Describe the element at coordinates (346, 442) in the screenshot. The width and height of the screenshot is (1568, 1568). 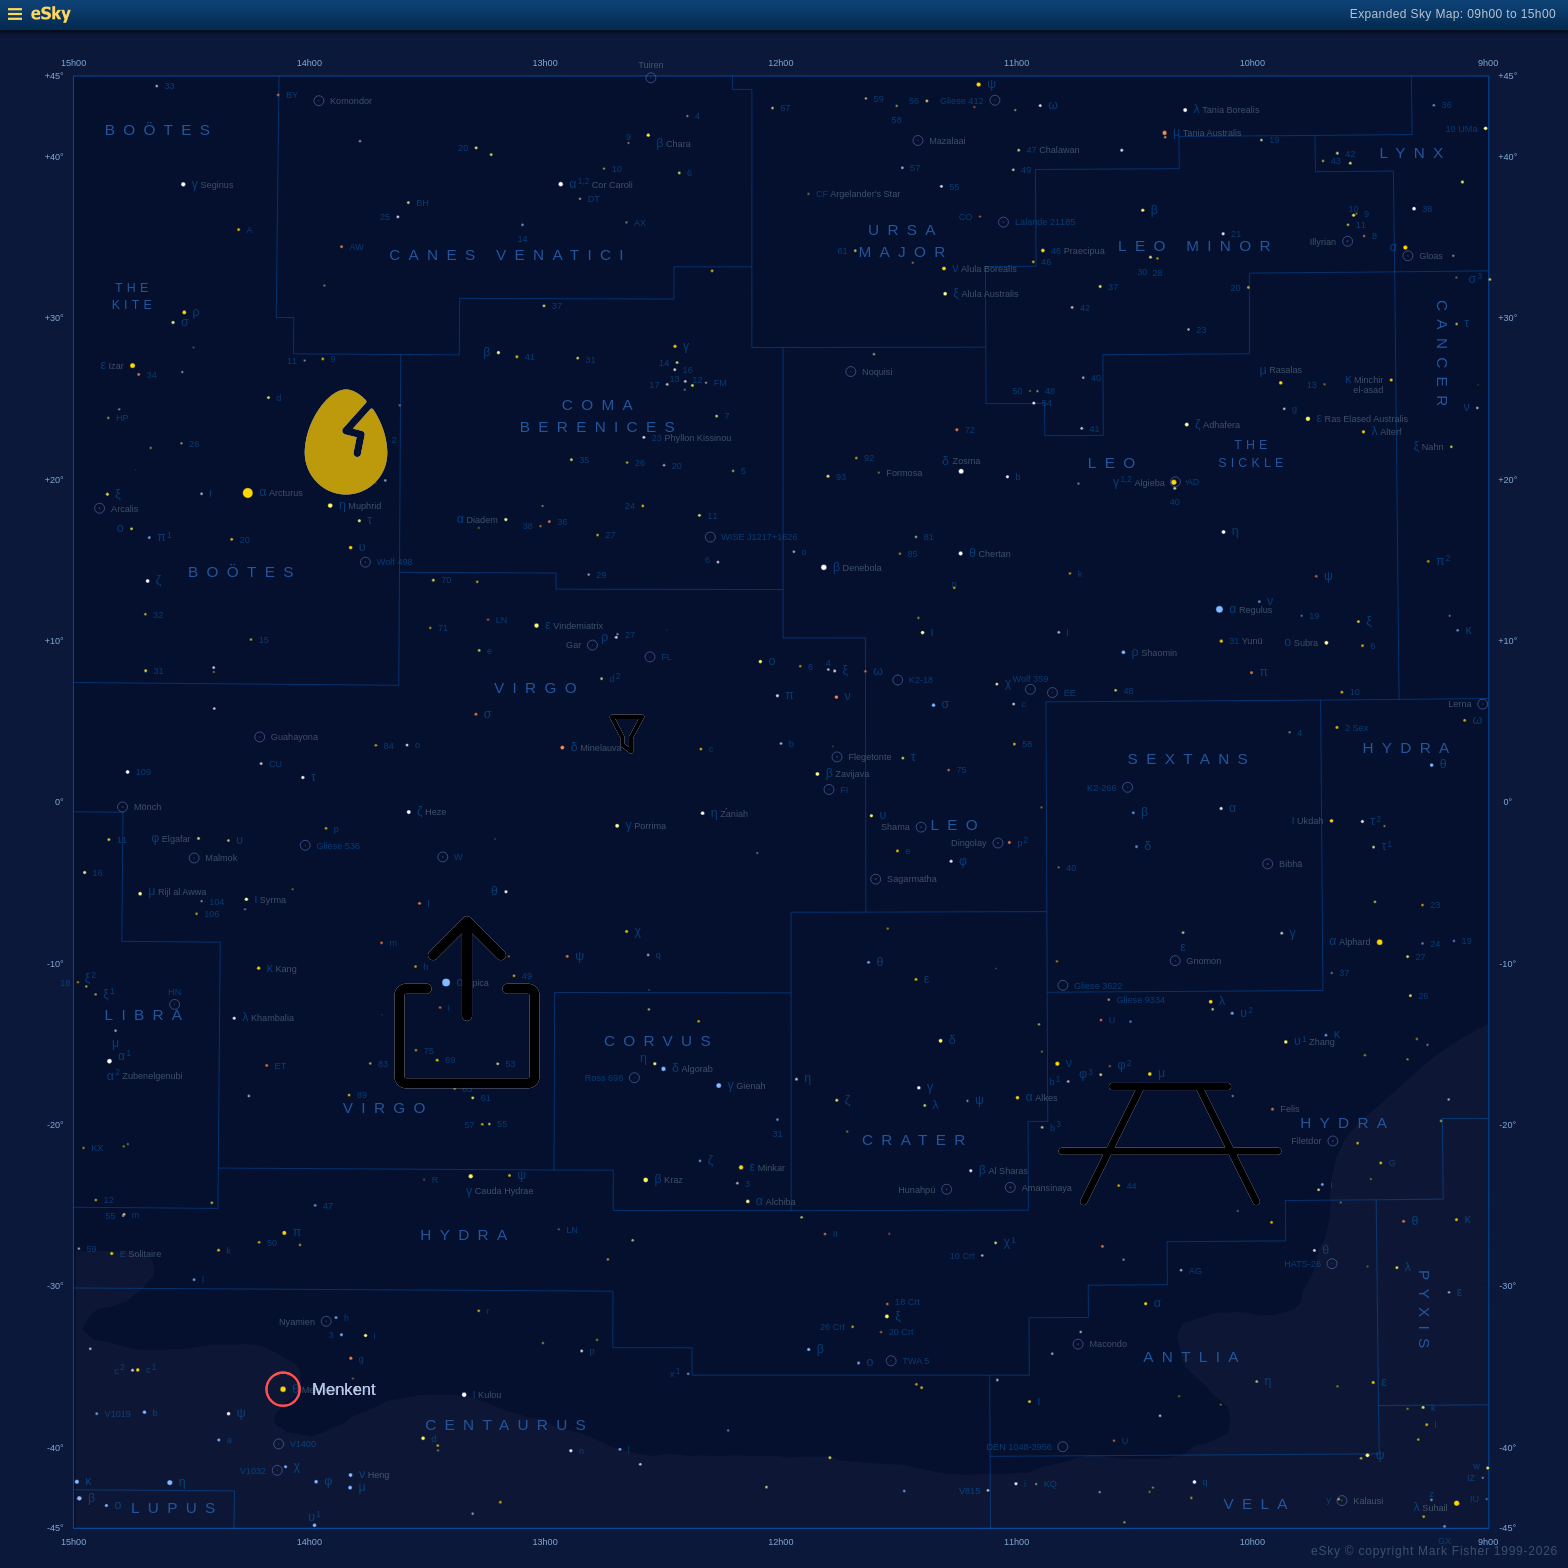
I see `indicates a cracked or broken item` at that location.